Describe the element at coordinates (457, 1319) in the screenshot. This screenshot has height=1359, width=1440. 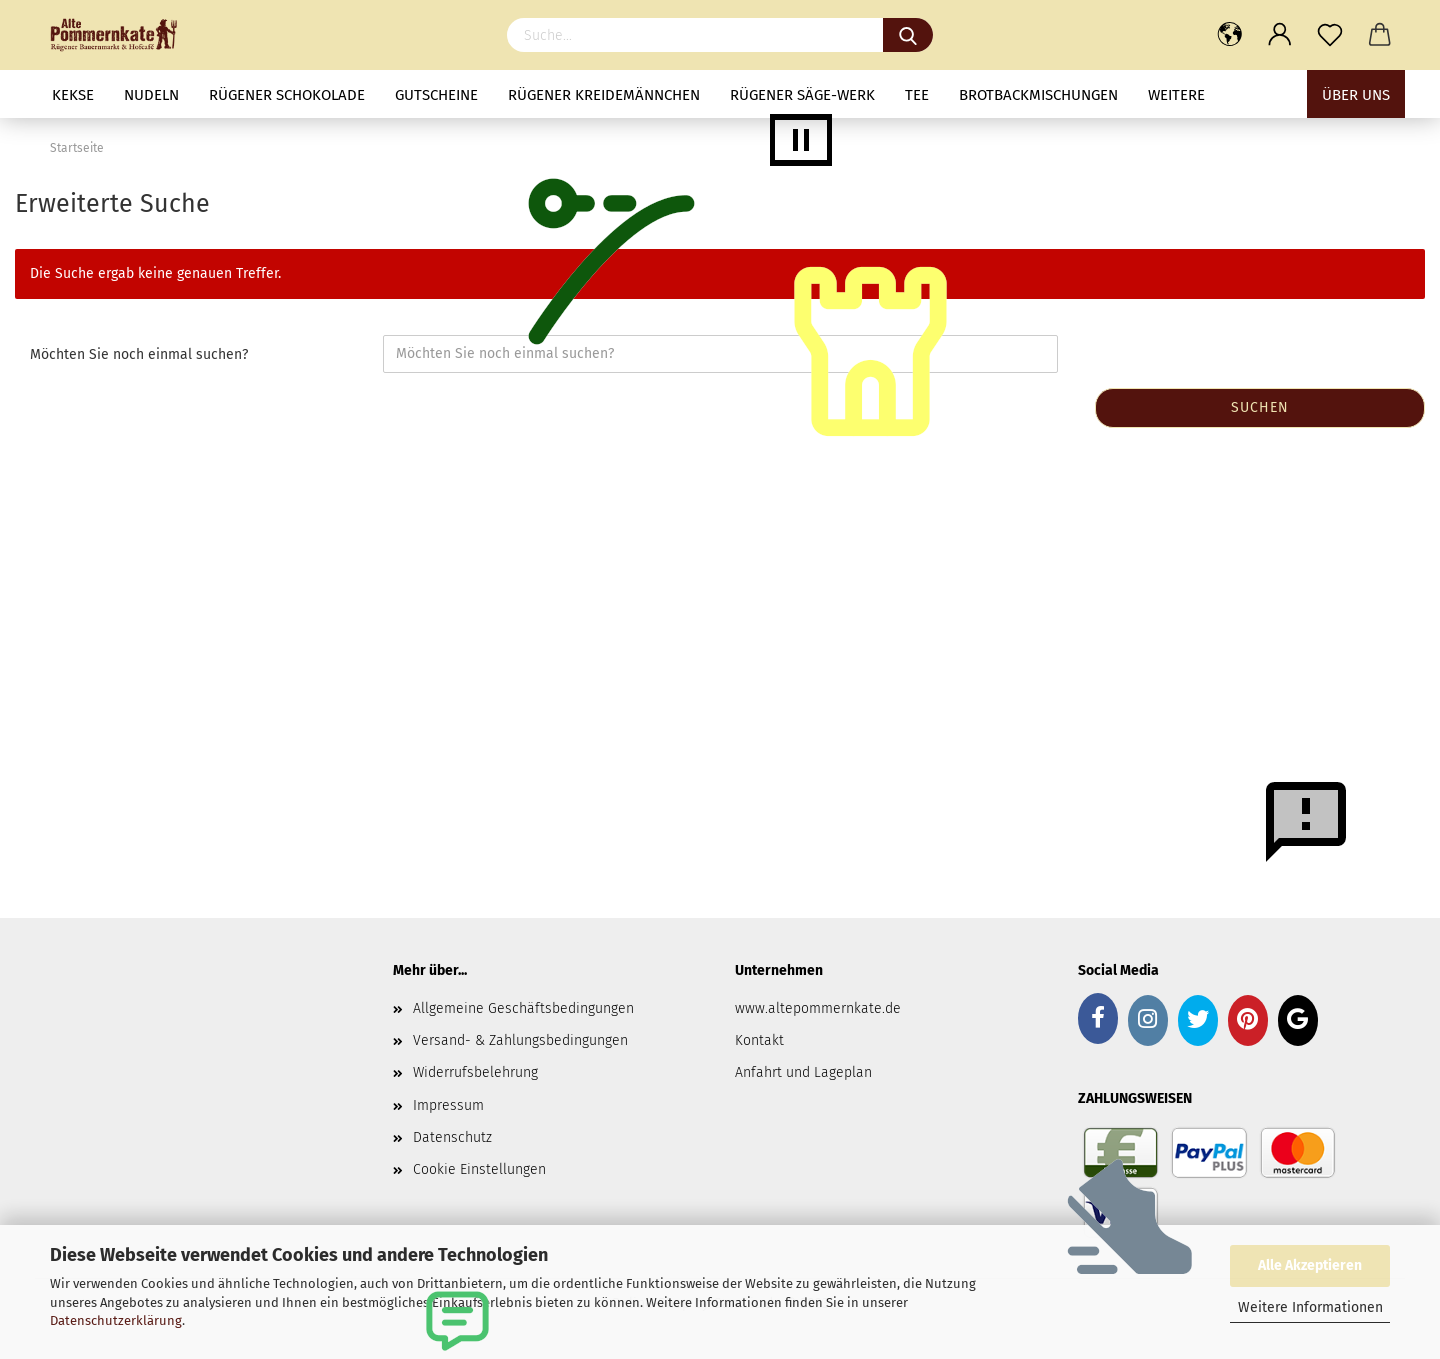
I see `open messaging or chat` at that location.